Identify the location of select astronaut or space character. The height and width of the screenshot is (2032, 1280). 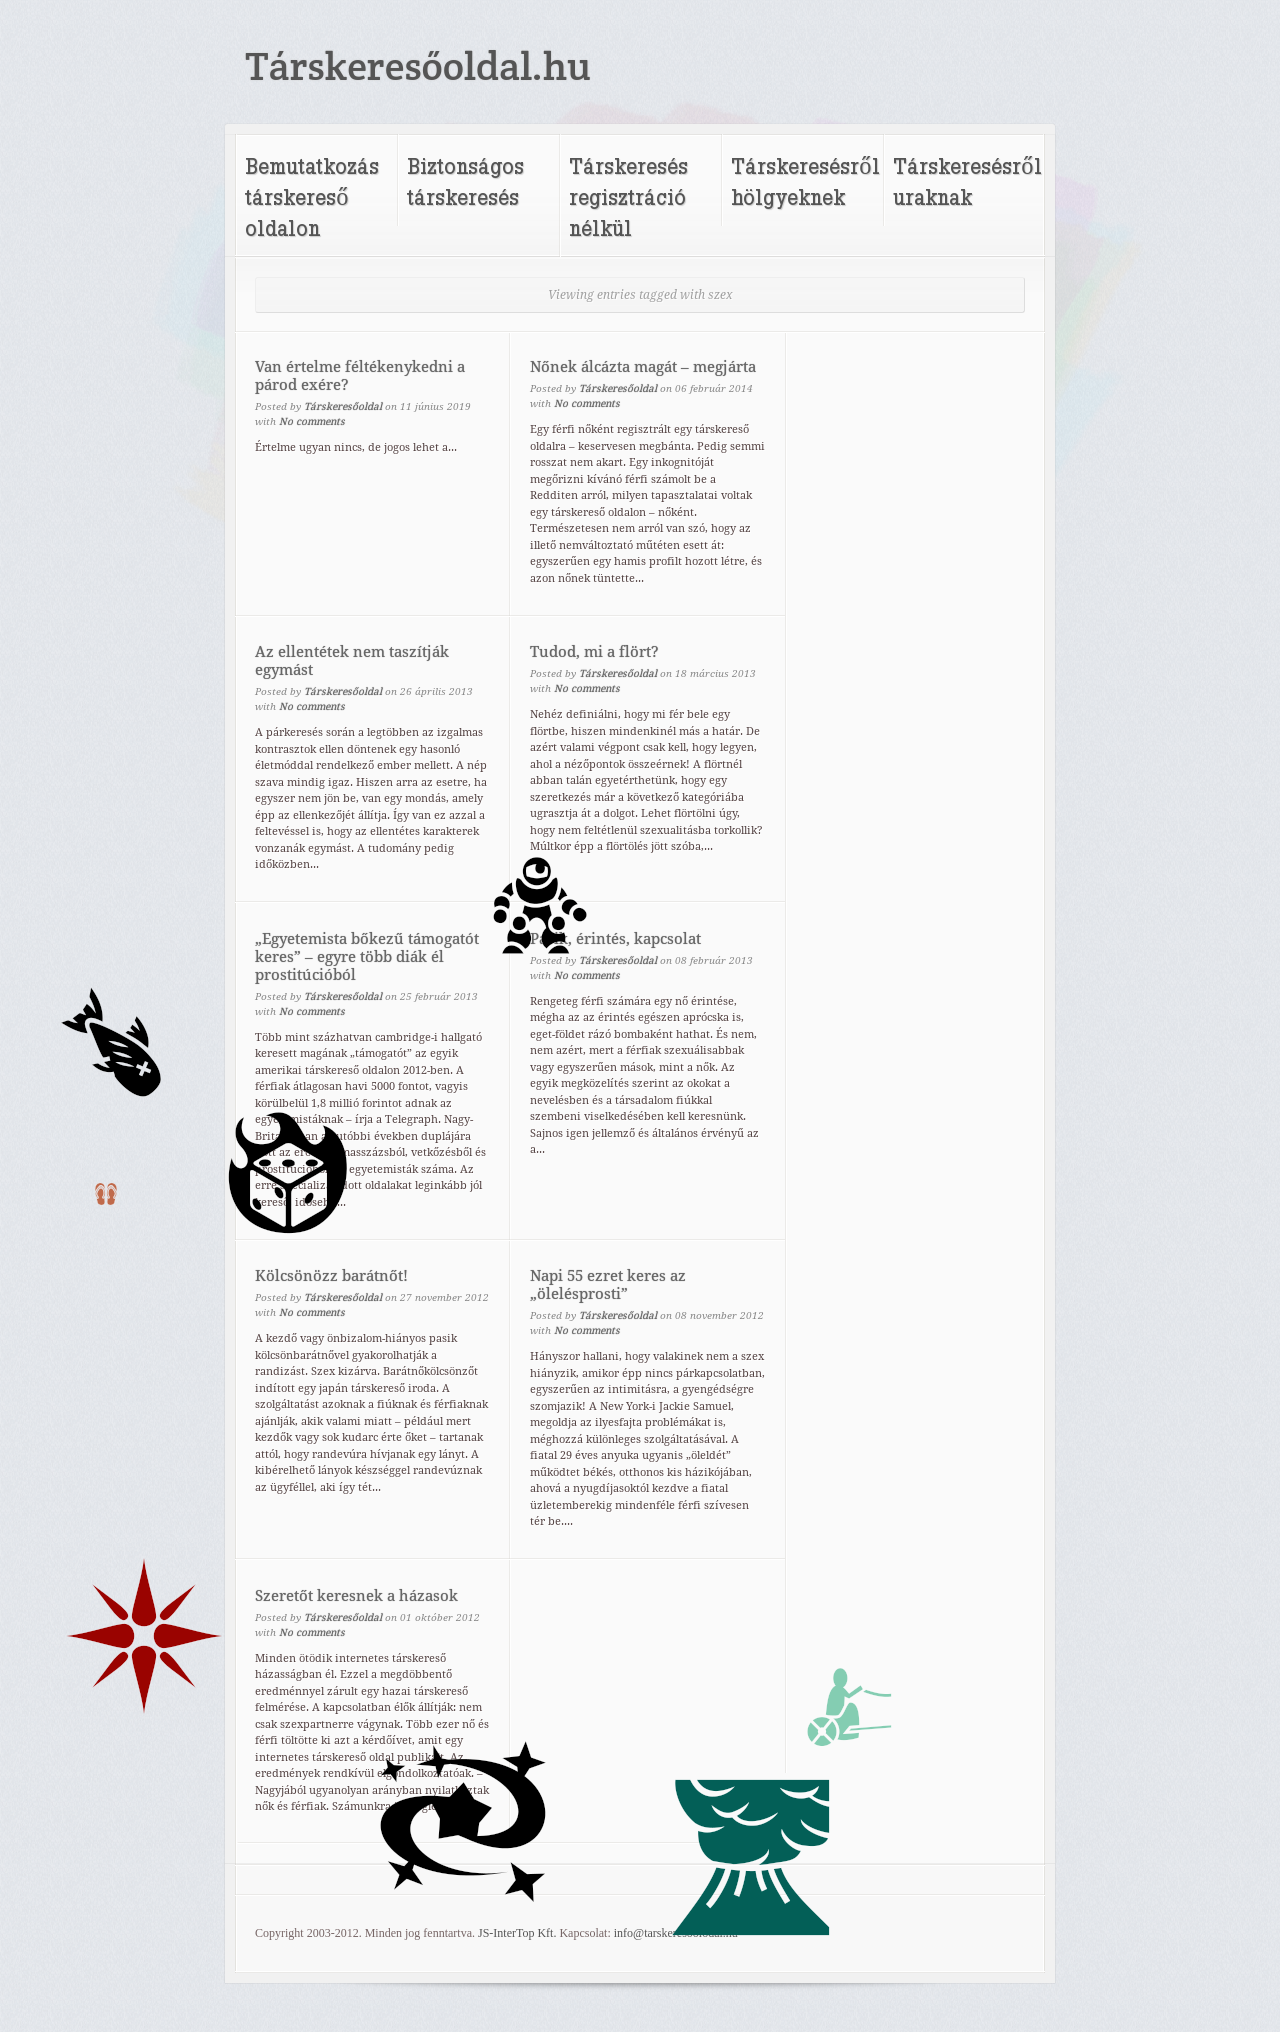
(538, 905).